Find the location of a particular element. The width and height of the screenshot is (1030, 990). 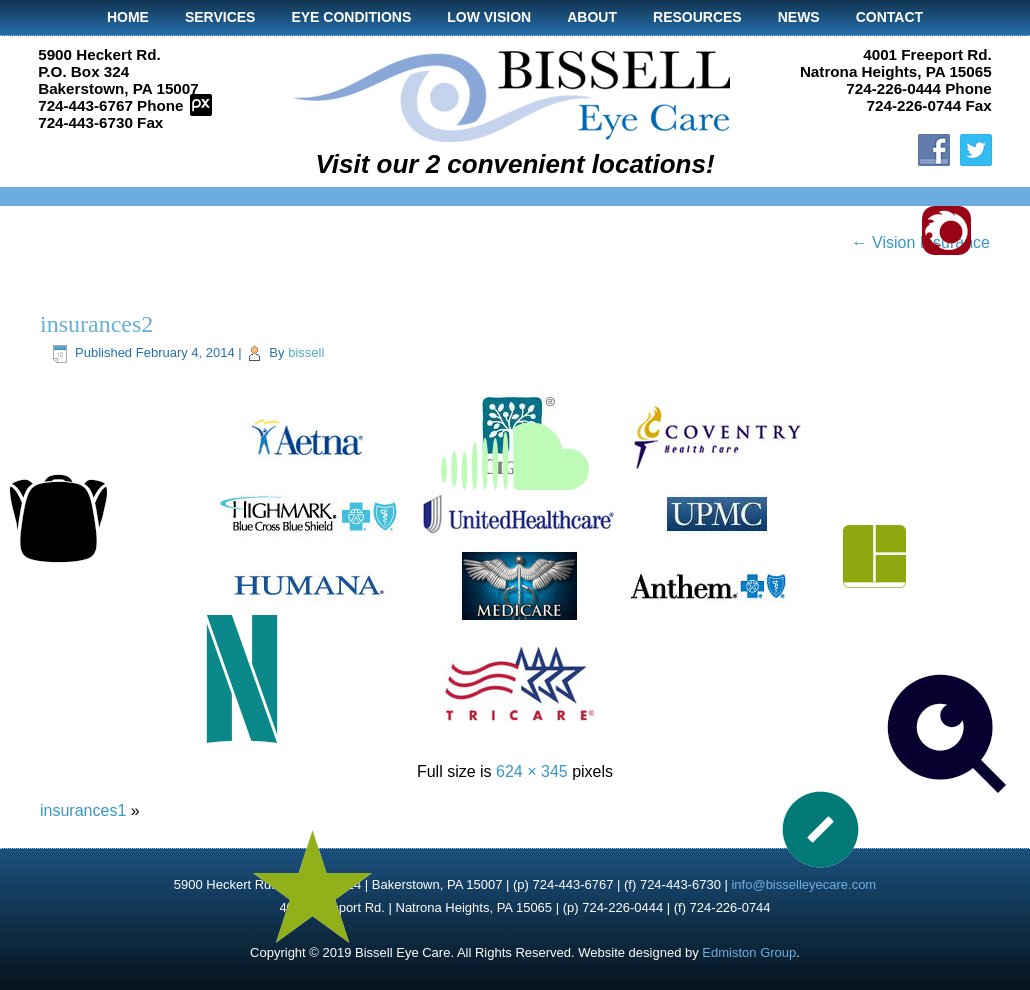

open Netflix app is located at coordinates (242, 679).